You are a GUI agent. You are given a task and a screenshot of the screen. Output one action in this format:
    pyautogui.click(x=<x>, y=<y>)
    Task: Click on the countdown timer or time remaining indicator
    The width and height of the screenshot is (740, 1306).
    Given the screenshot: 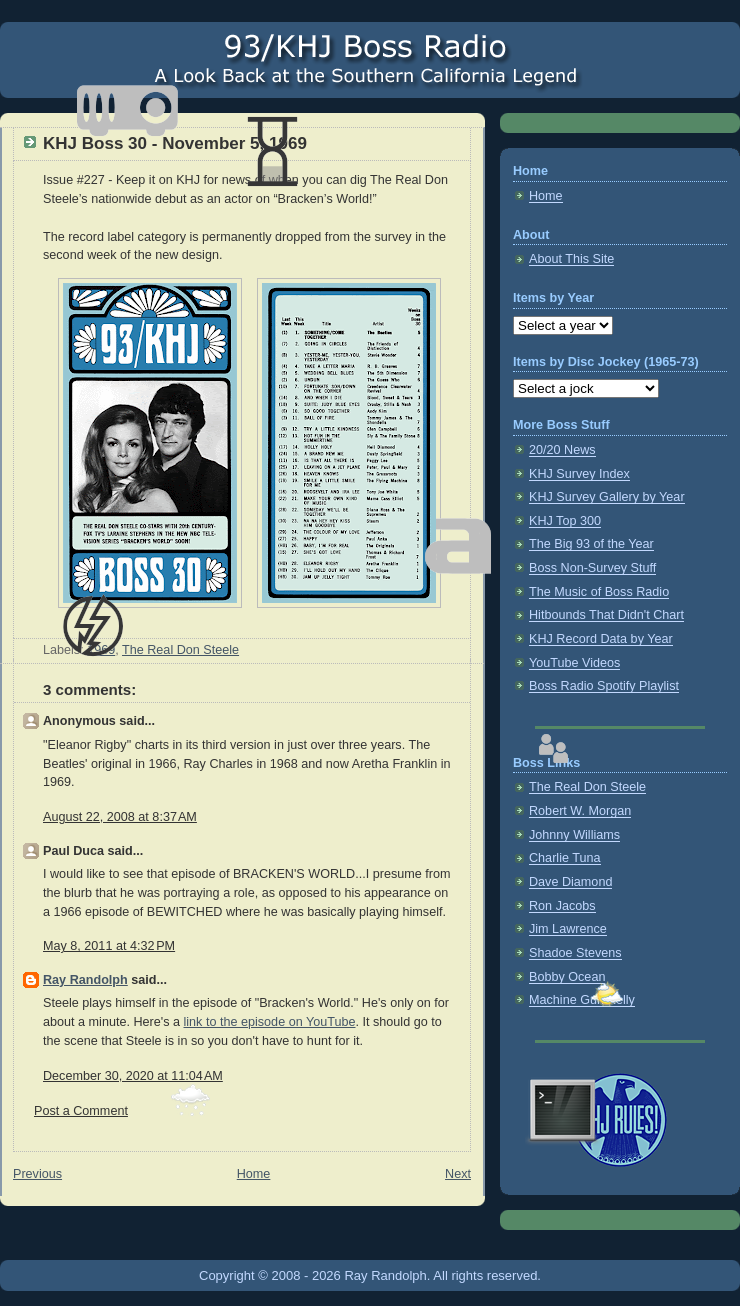 What is the action you would take?
    pyautogui.click(x=272, y=151)
    